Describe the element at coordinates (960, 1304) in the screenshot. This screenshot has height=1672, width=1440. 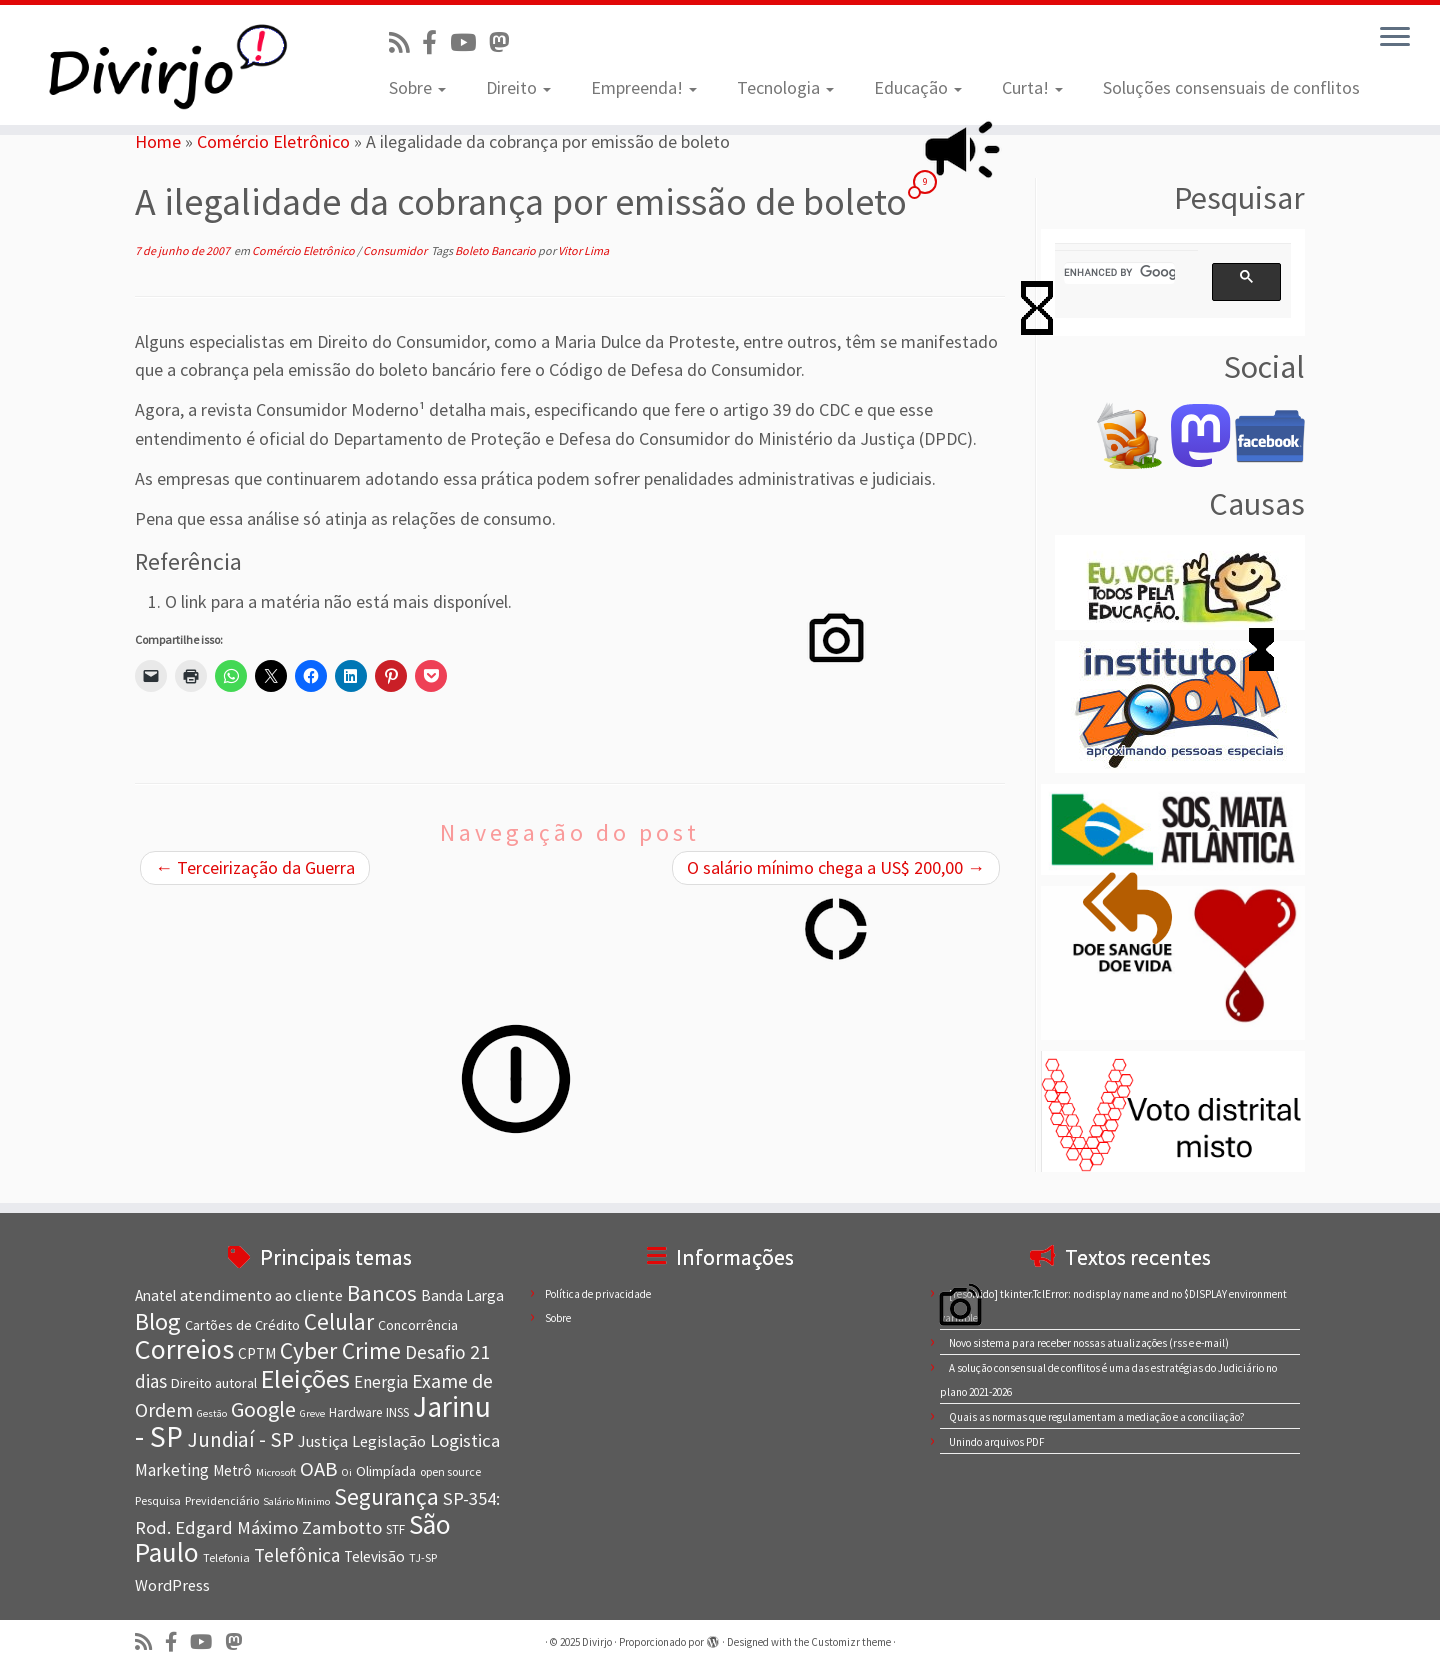
I see `connect to a wireless or linked camera device` at that location.